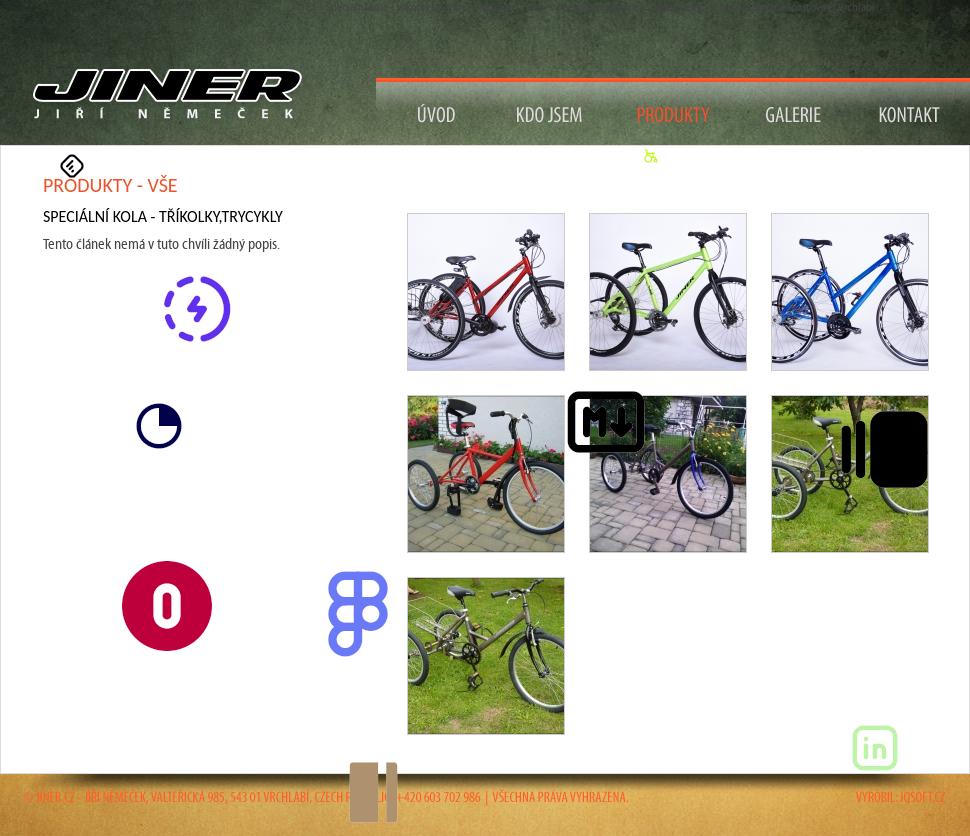 The height and width of the screenshot is (836, 970). What do you see at coordinates (606, 422) in the screenshot?
I see `format text using markdown syntax` at bounding box center [606, 422].